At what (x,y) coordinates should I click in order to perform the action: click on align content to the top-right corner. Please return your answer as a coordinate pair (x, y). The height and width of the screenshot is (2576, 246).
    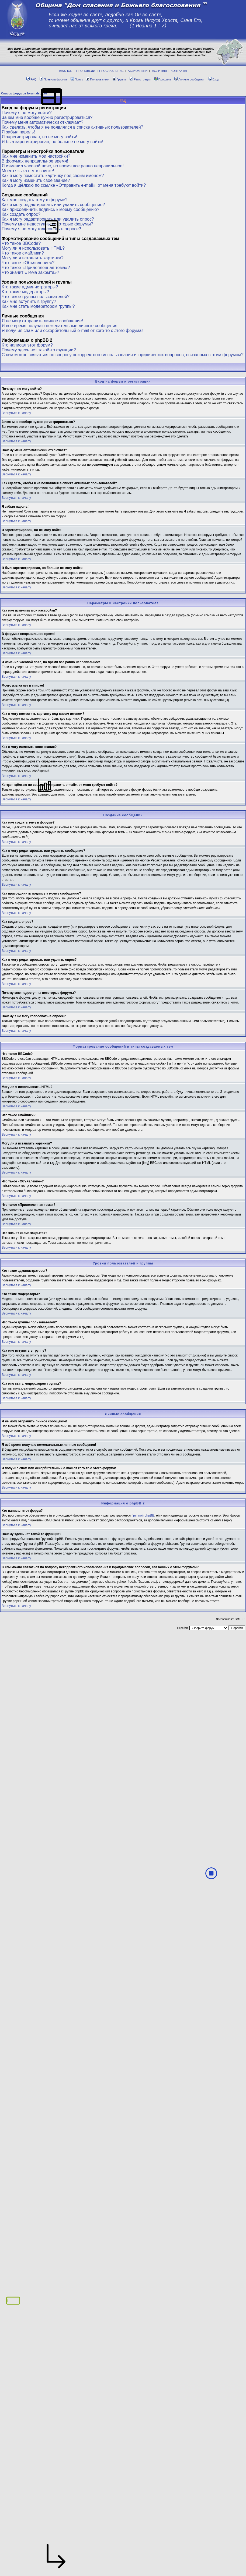
    Looking at the image, I should click on (51, 227).